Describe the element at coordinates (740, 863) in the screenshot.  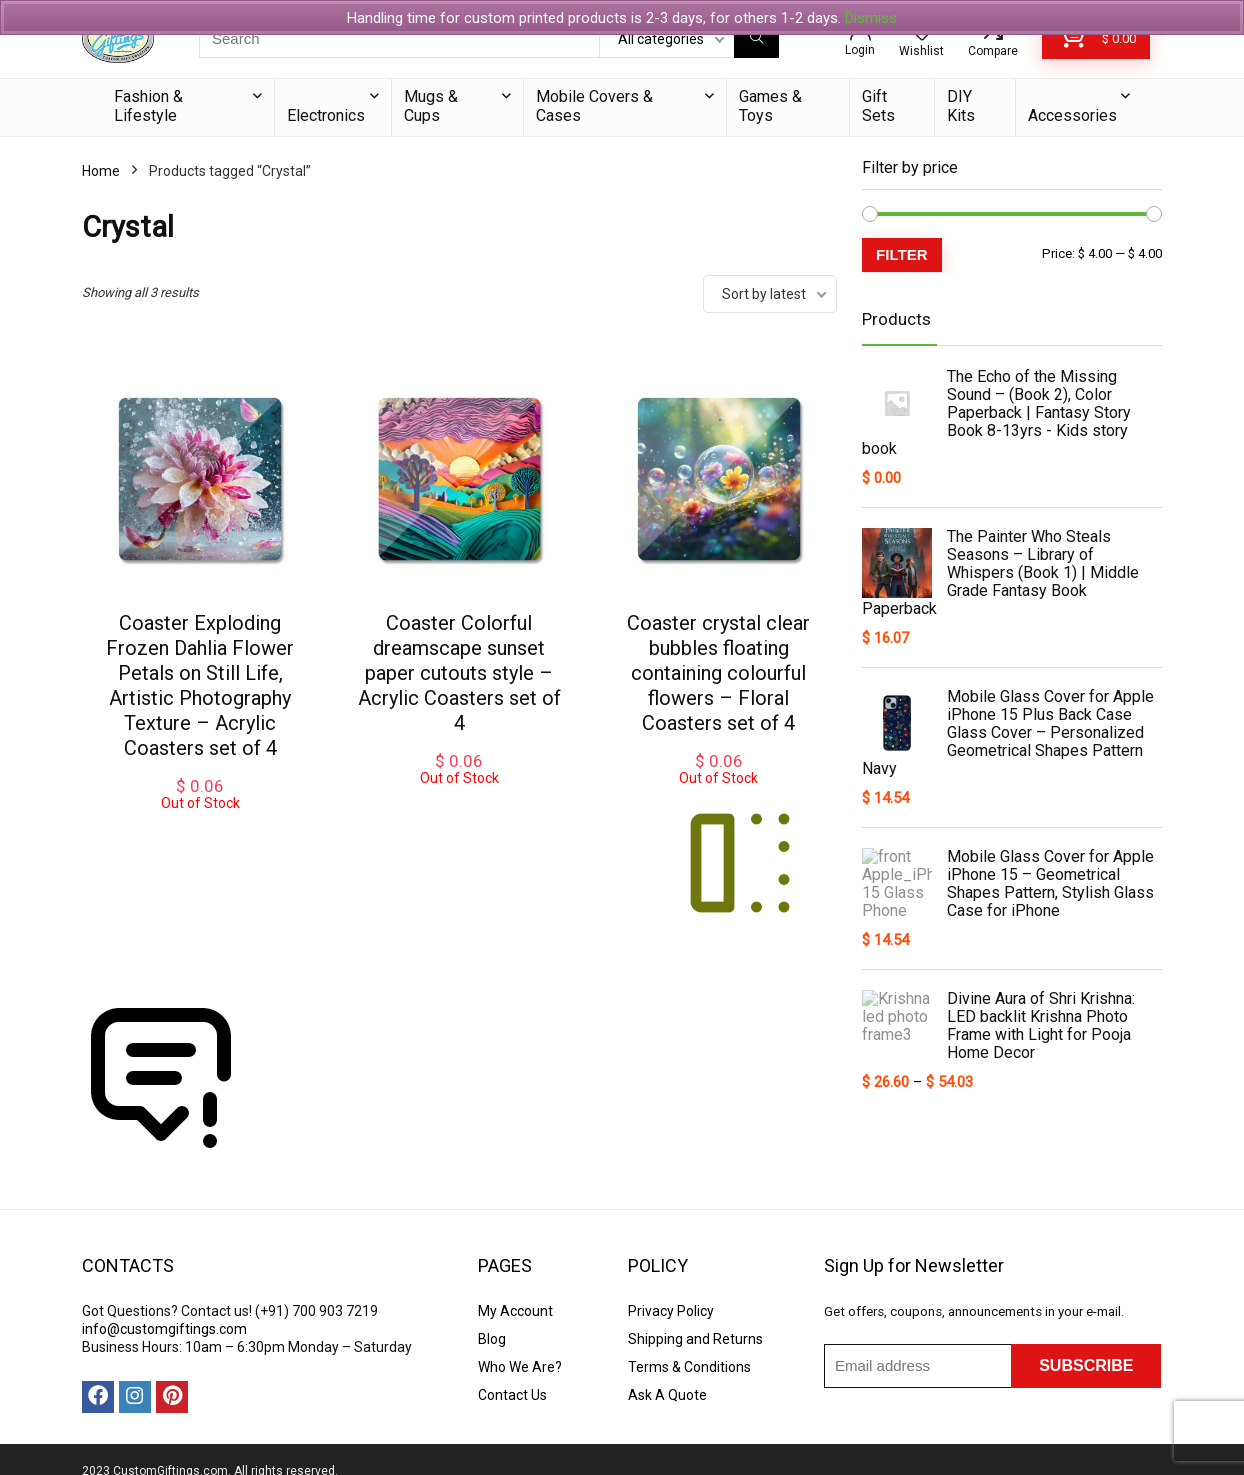
I see `align selected element to the left` at that location.